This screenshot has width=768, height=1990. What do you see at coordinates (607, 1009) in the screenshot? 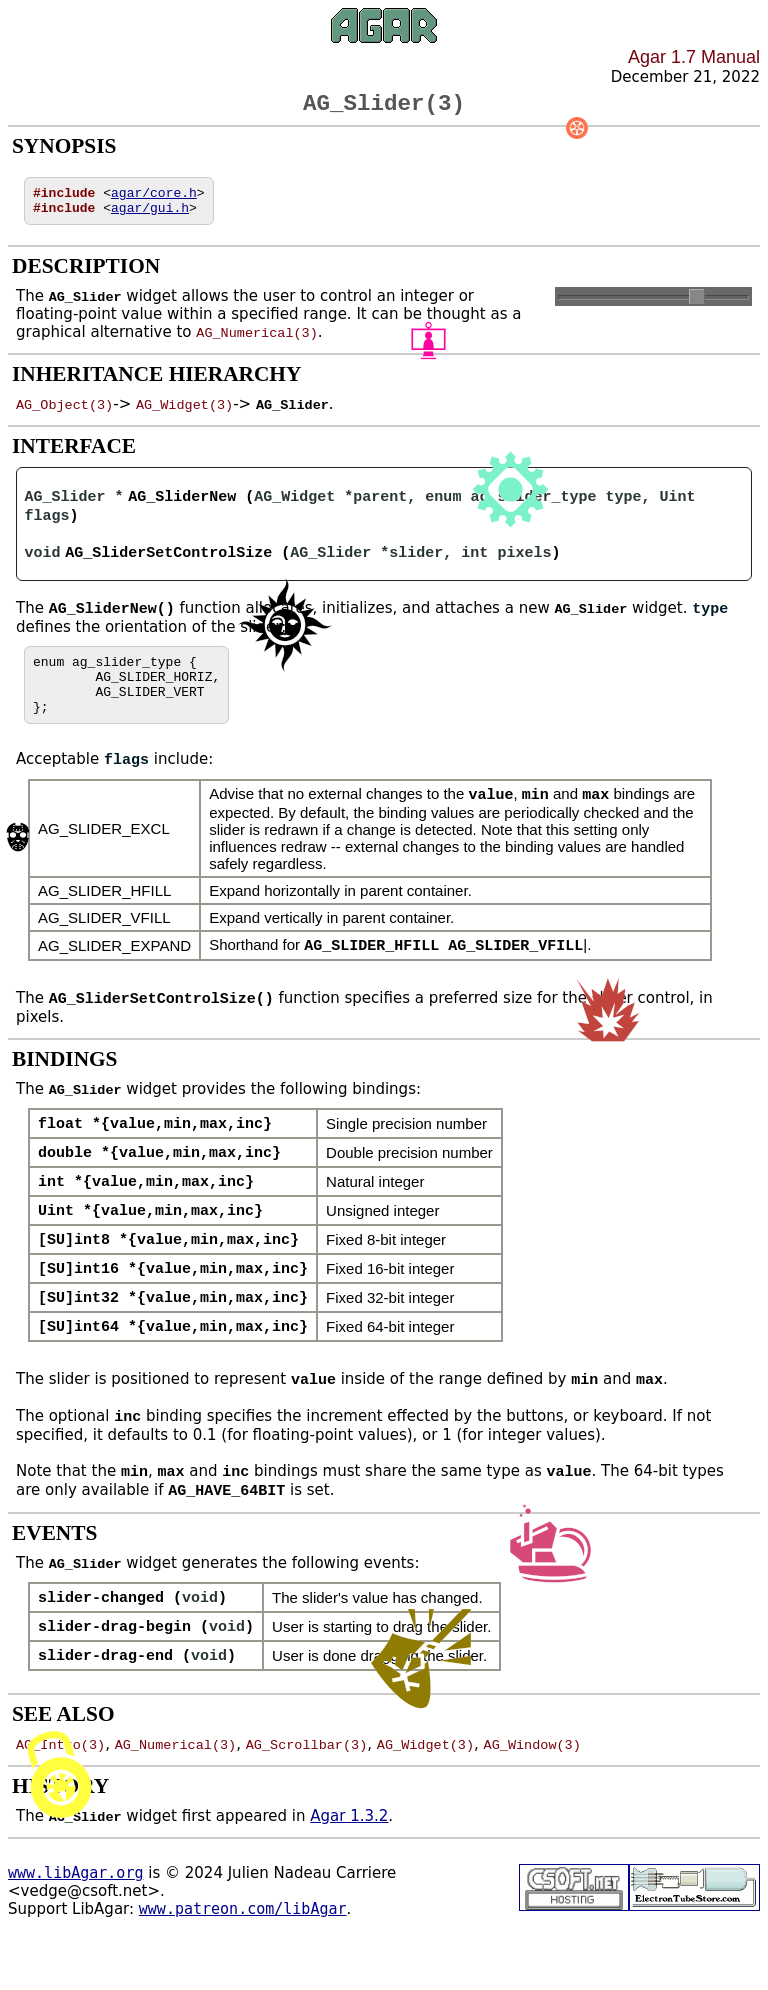
I see `indicates screen damage or impact effect` at bounding box center [607, 1009].